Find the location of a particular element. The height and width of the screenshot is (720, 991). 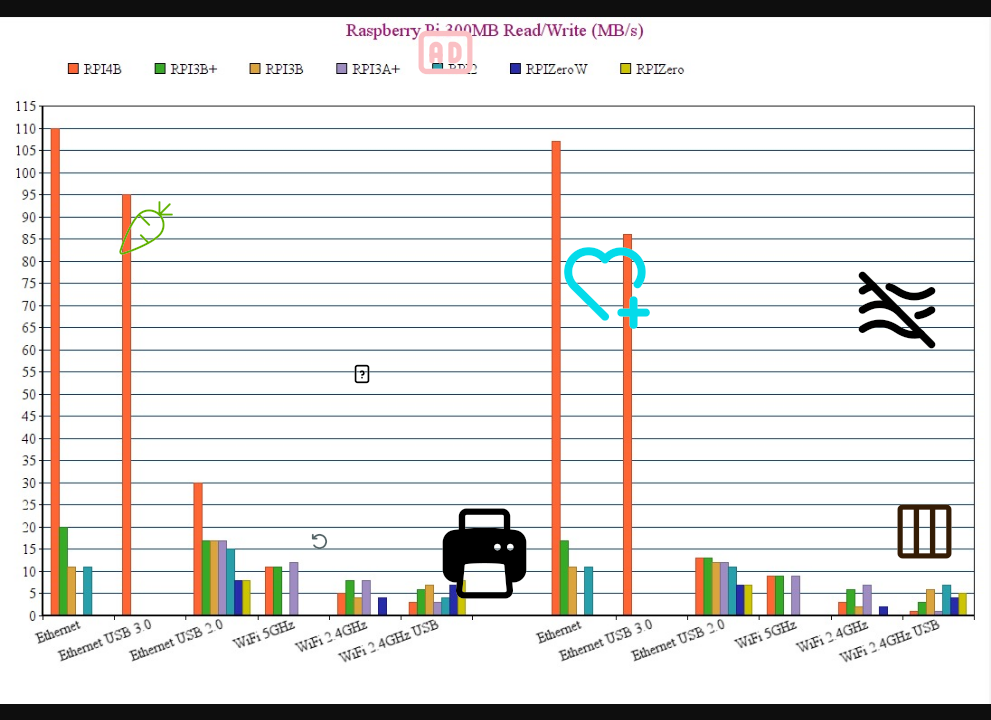

add to favorites is located at coordinates (605, 284).